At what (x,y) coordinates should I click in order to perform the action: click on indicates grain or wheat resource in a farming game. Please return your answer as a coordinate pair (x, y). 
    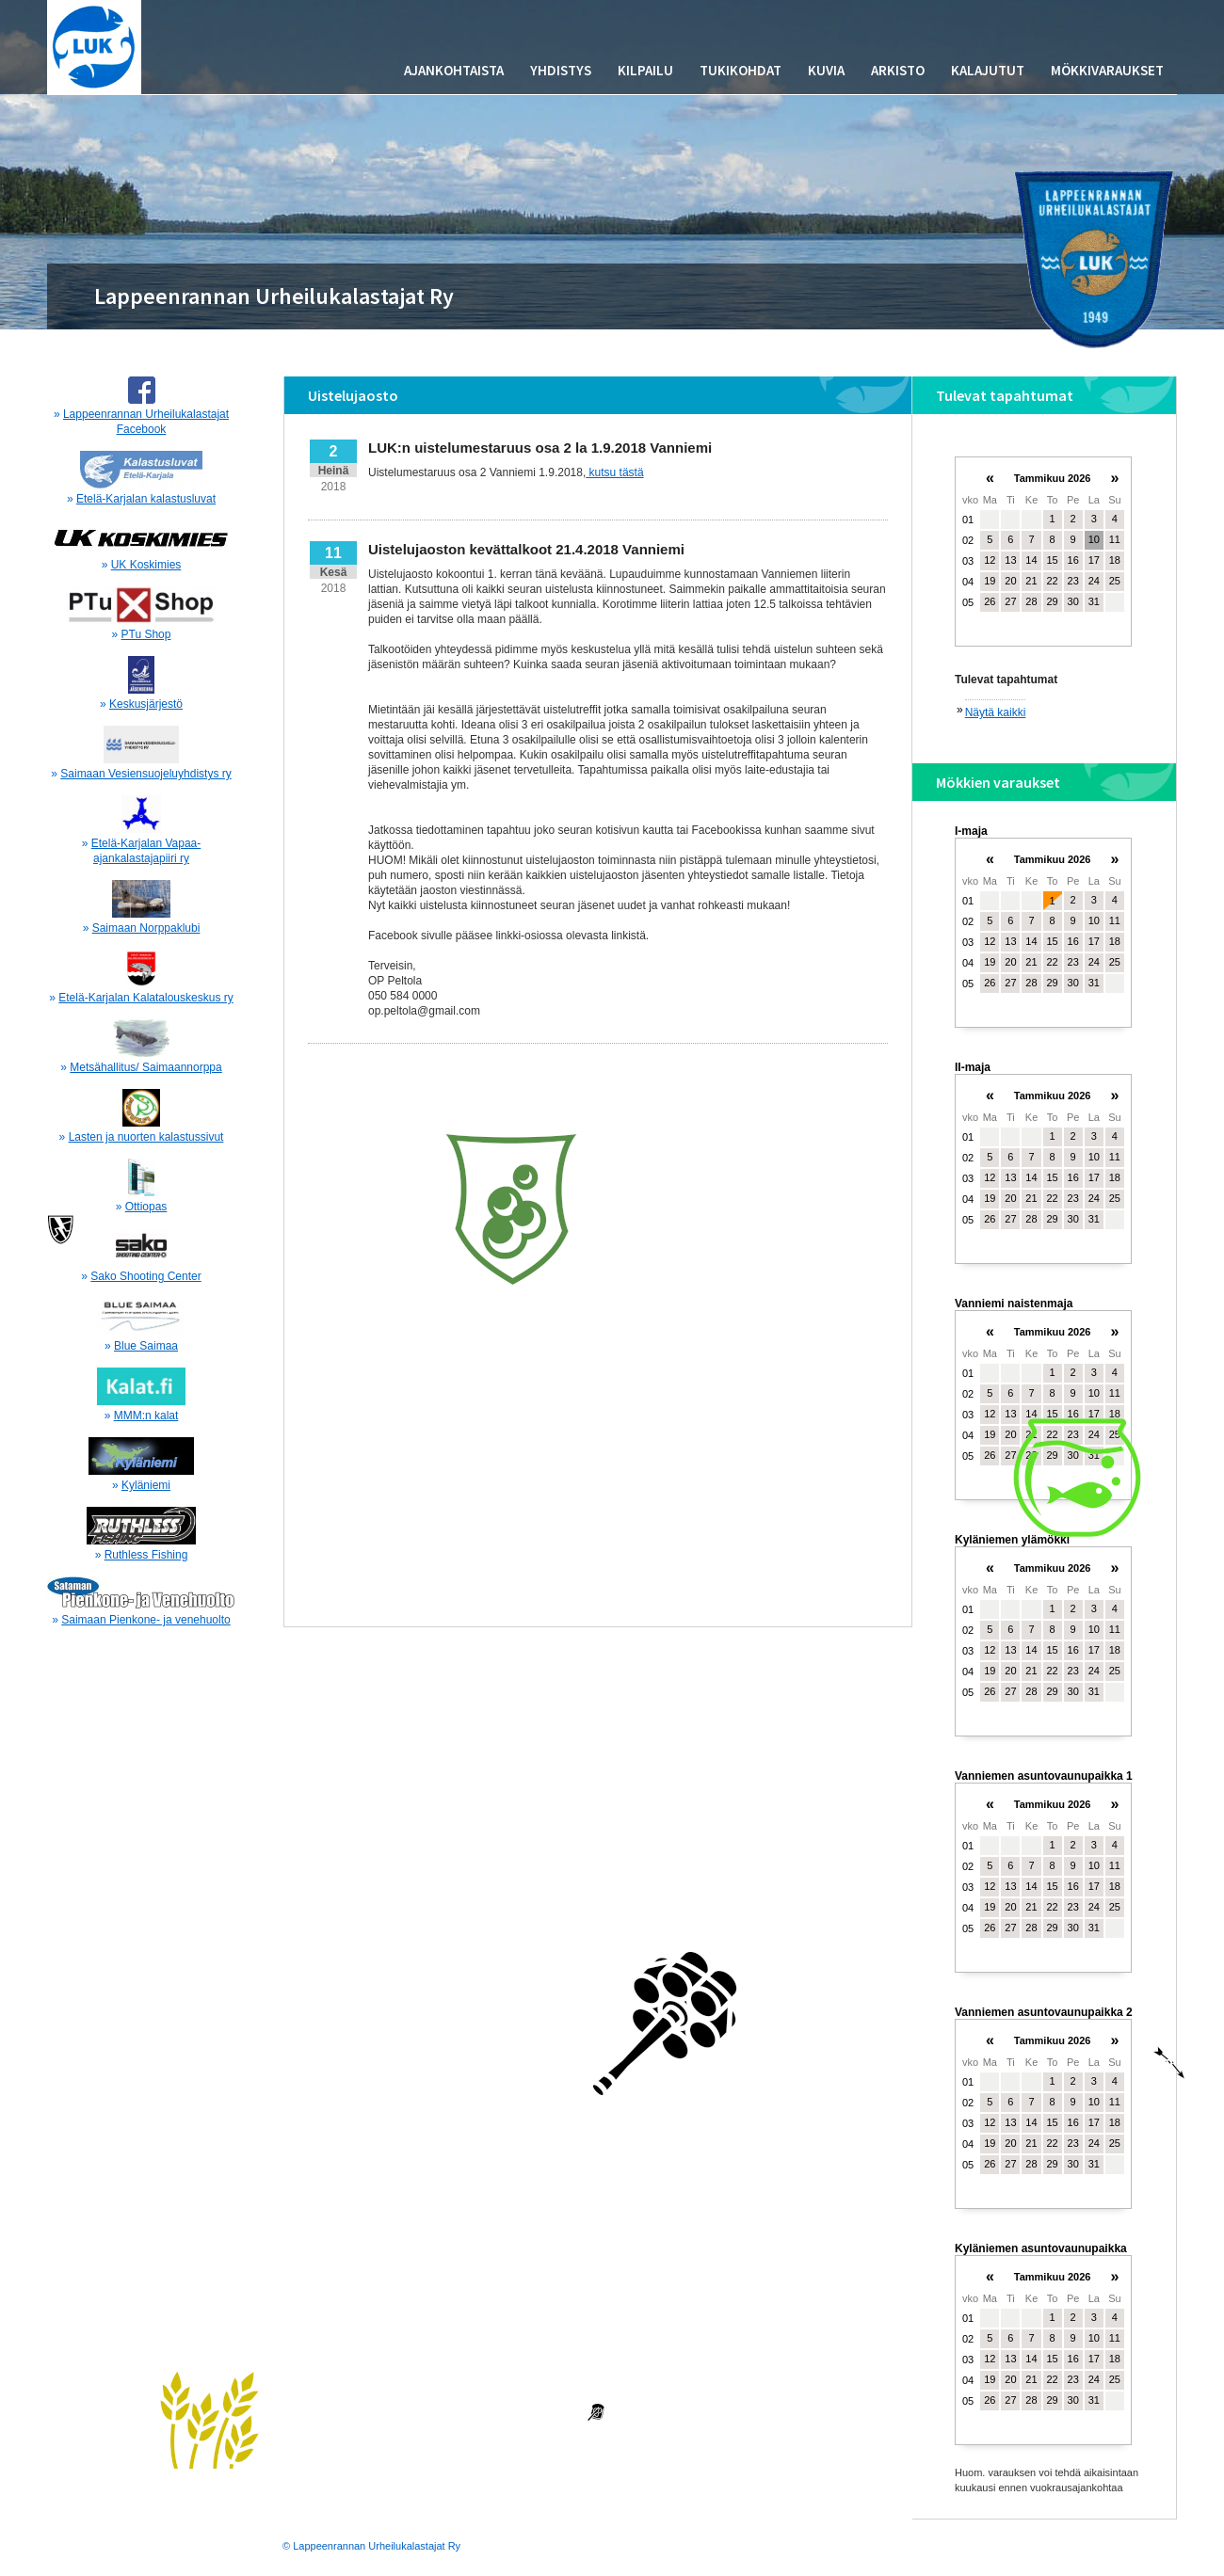
    Looking at the image, I should click on (209, 2420).